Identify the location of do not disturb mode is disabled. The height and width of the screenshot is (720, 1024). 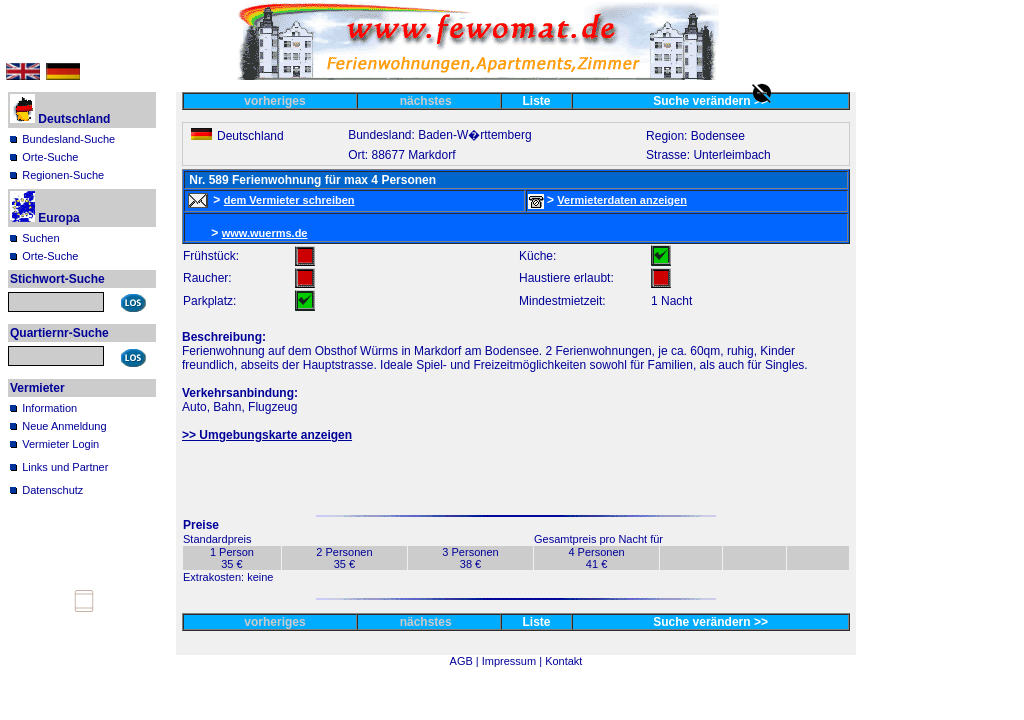
(762, 93).